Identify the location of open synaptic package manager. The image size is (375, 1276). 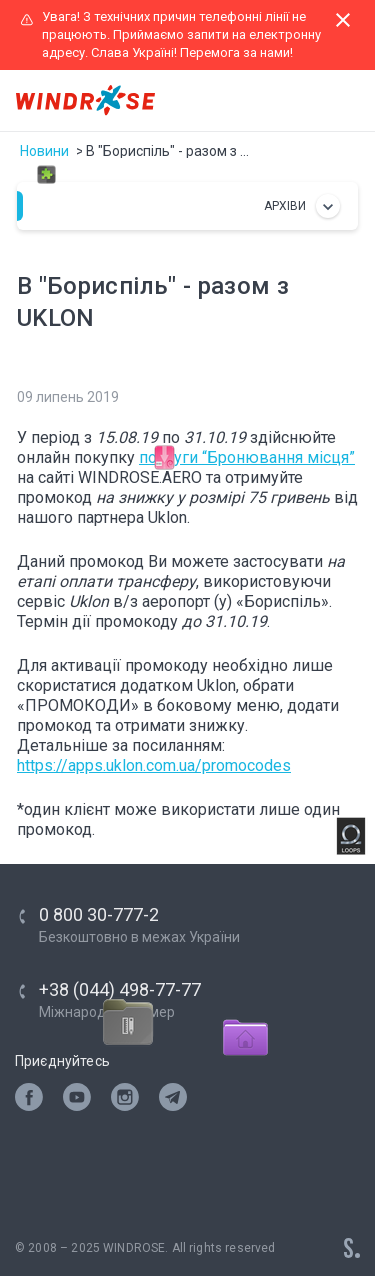
(164, 457).